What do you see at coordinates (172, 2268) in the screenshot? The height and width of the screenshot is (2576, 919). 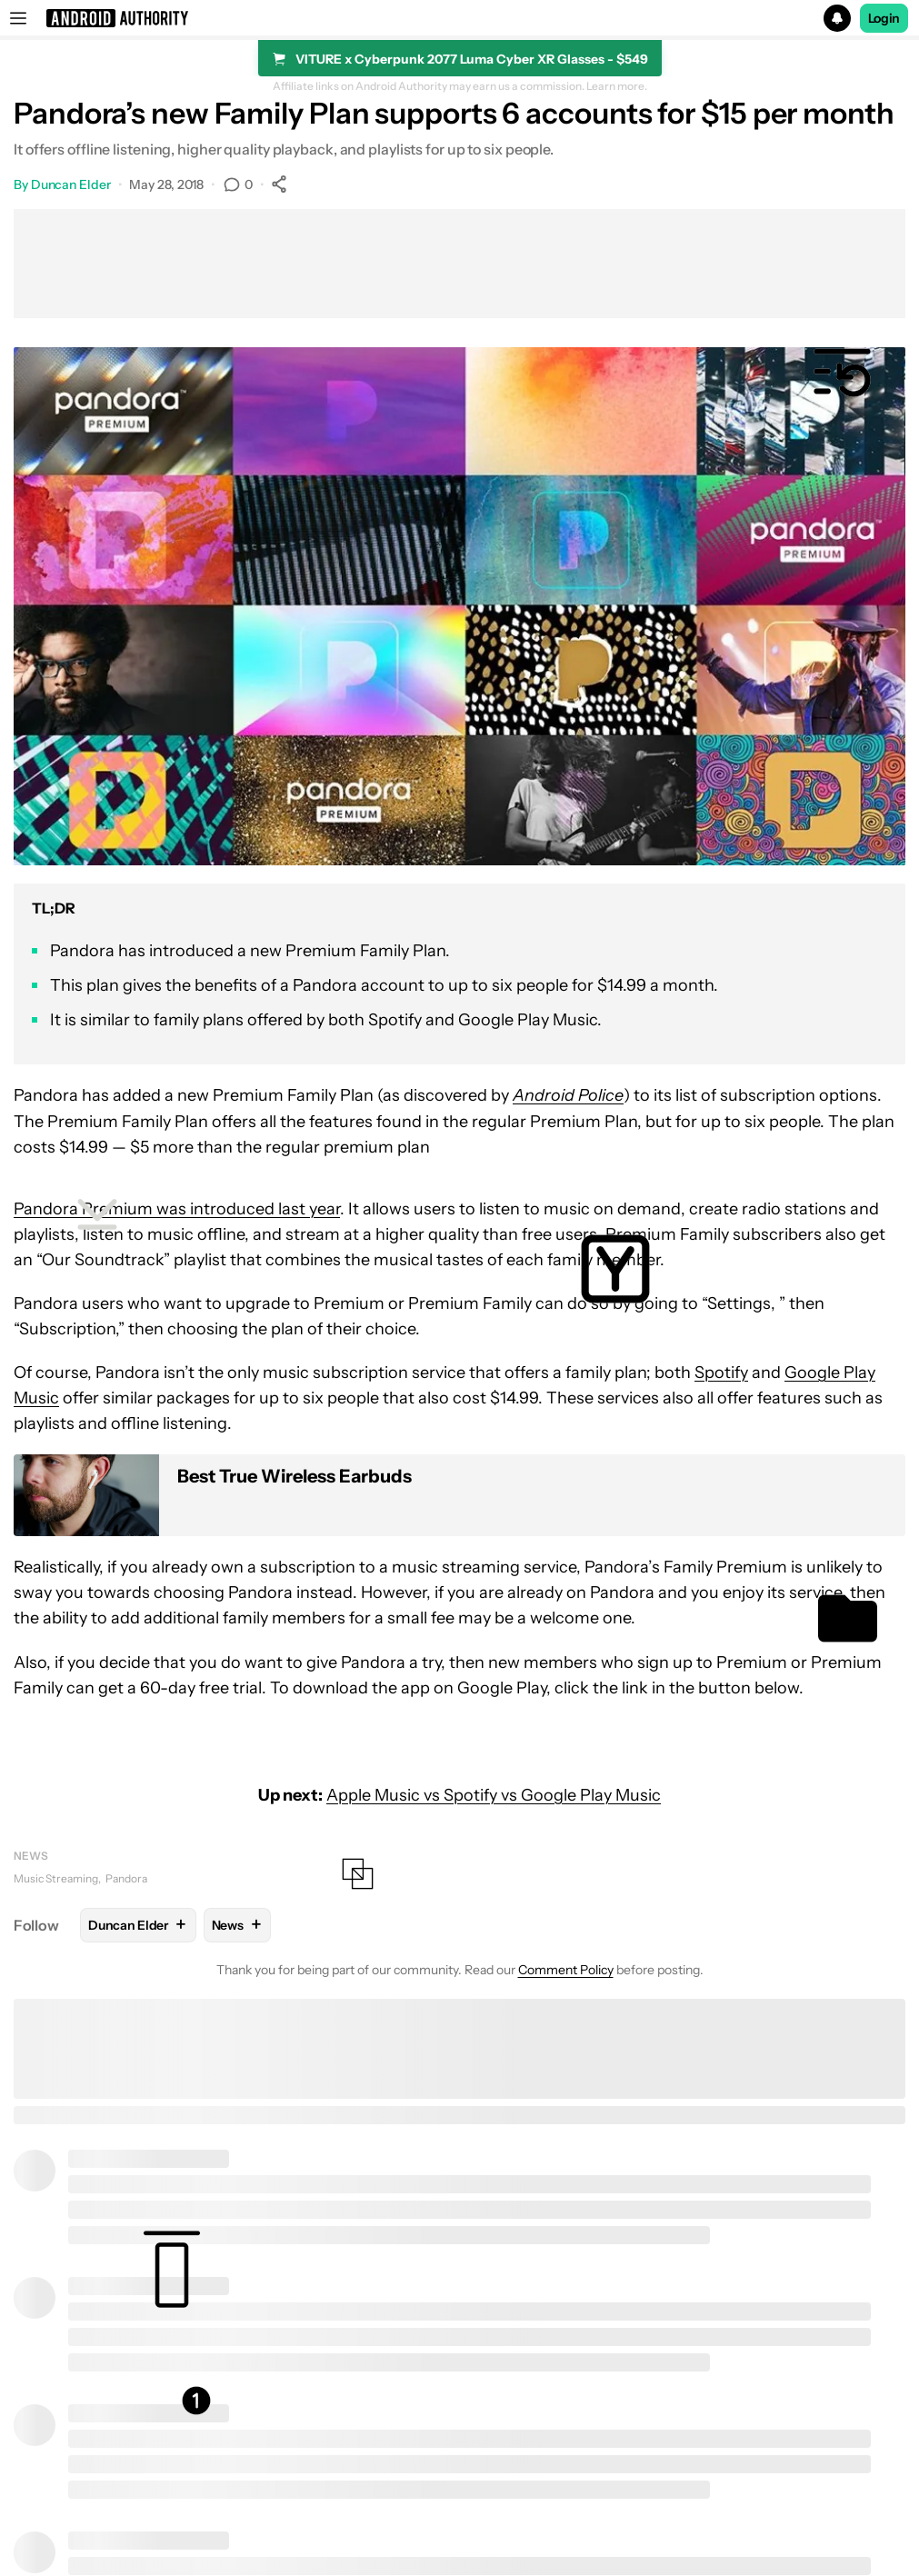 I see `align object to top edge` at bounding box center [172, 2268].